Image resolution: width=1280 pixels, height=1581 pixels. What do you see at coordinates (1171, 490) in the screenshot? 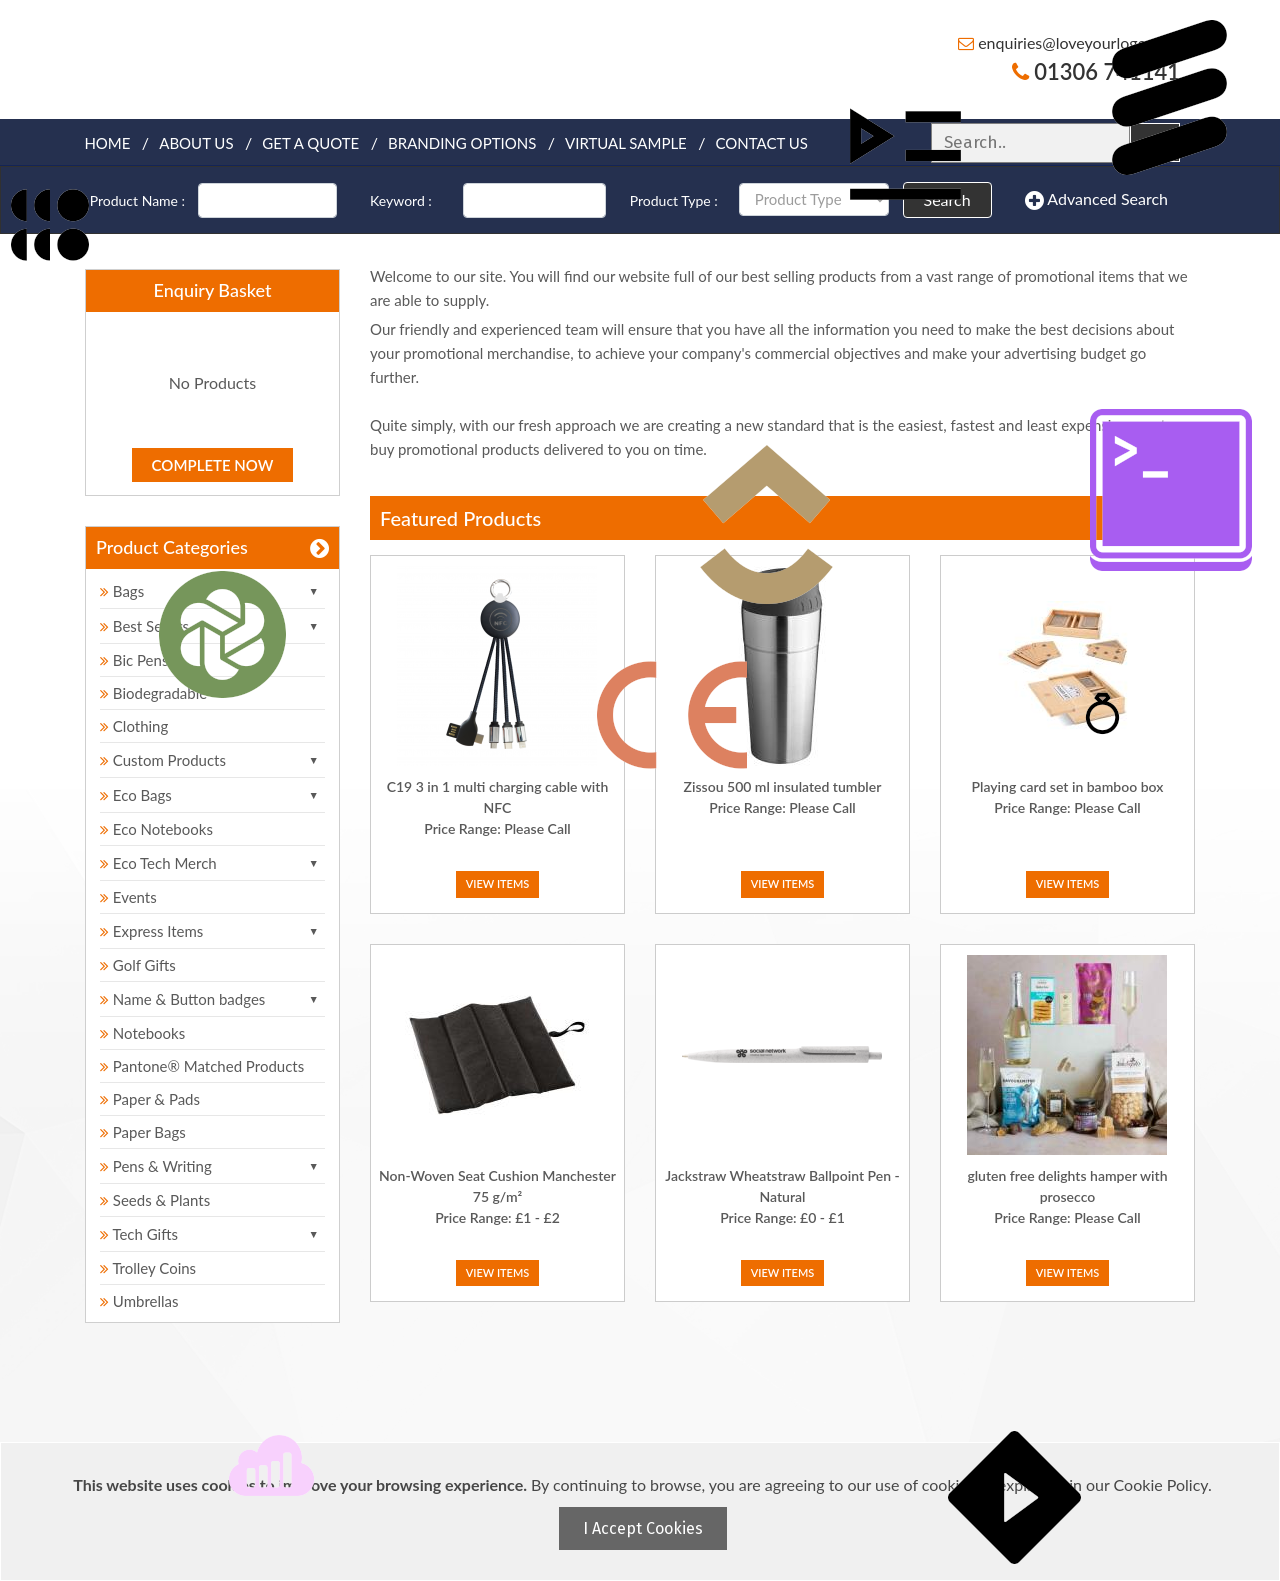
I see `open gnome terminal application` at bounding box center [1171, 490].